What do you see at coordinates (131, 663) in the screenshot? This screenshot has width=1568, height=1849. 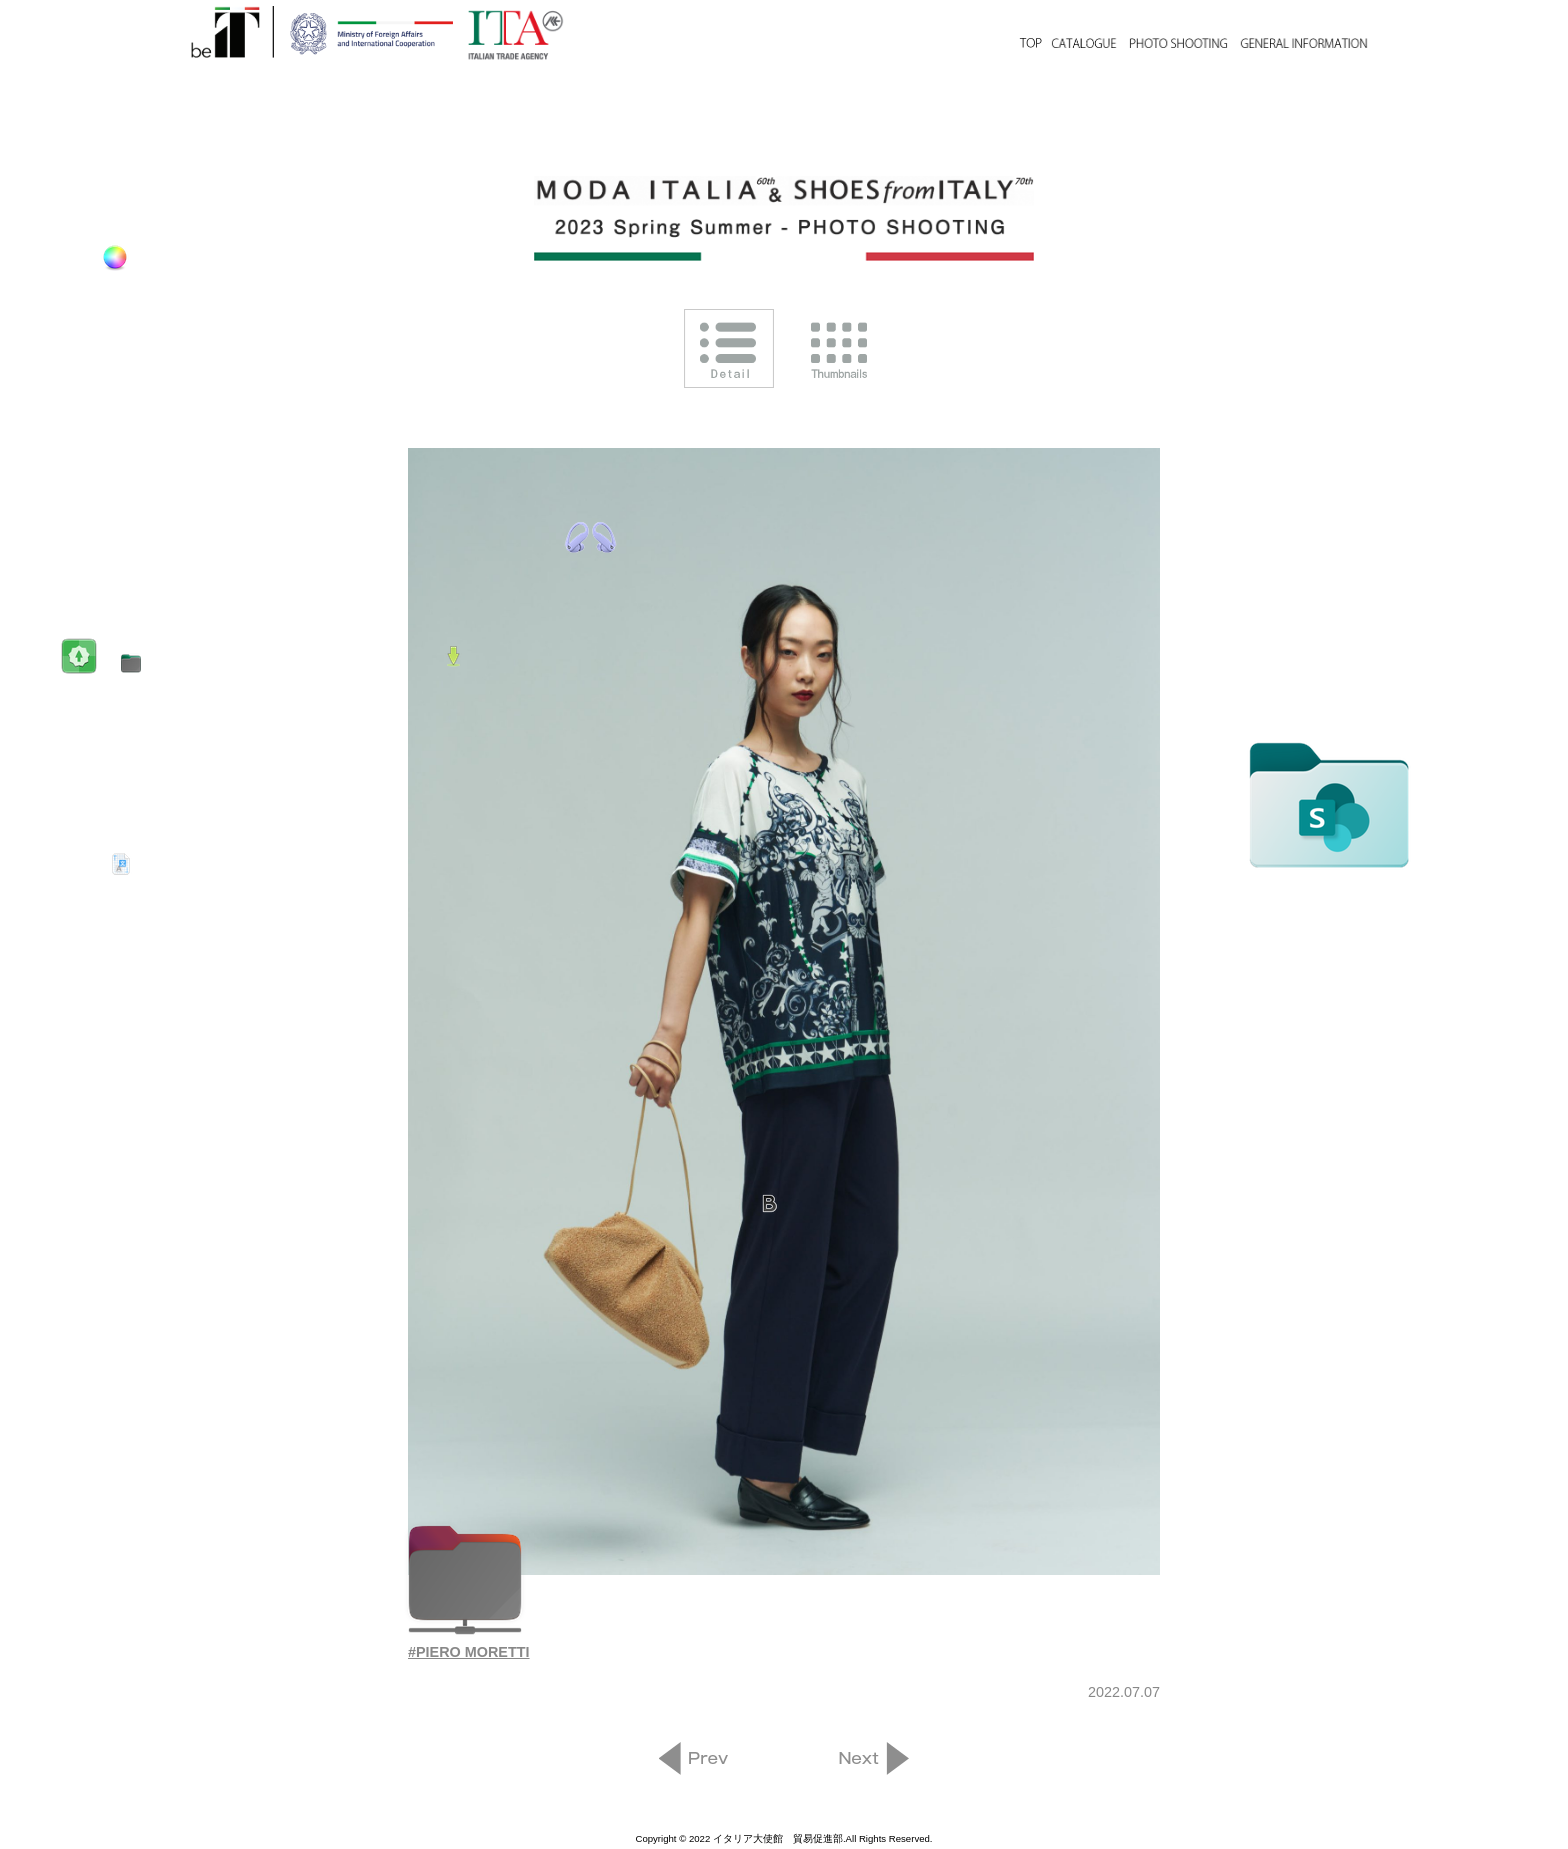 I see `open a folder or directory` at bounding box center [131, 663].